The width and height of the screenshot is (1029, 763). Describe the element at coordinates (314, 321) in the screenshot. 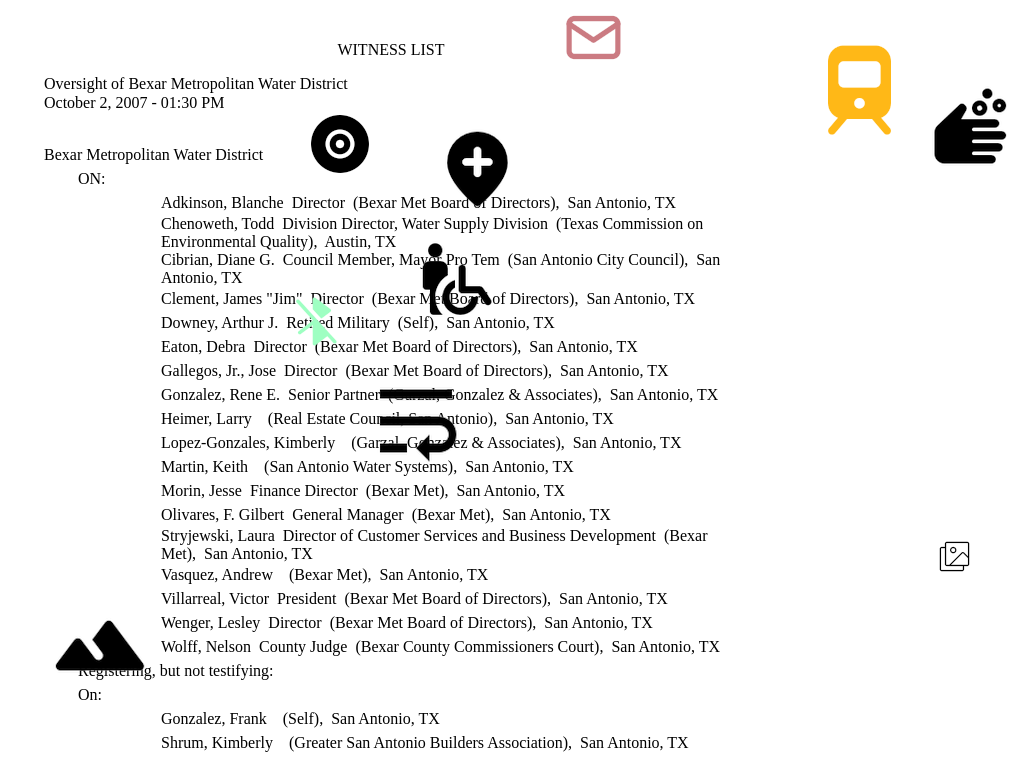

I see `bluetooth is disabled or unavailable` at that location.